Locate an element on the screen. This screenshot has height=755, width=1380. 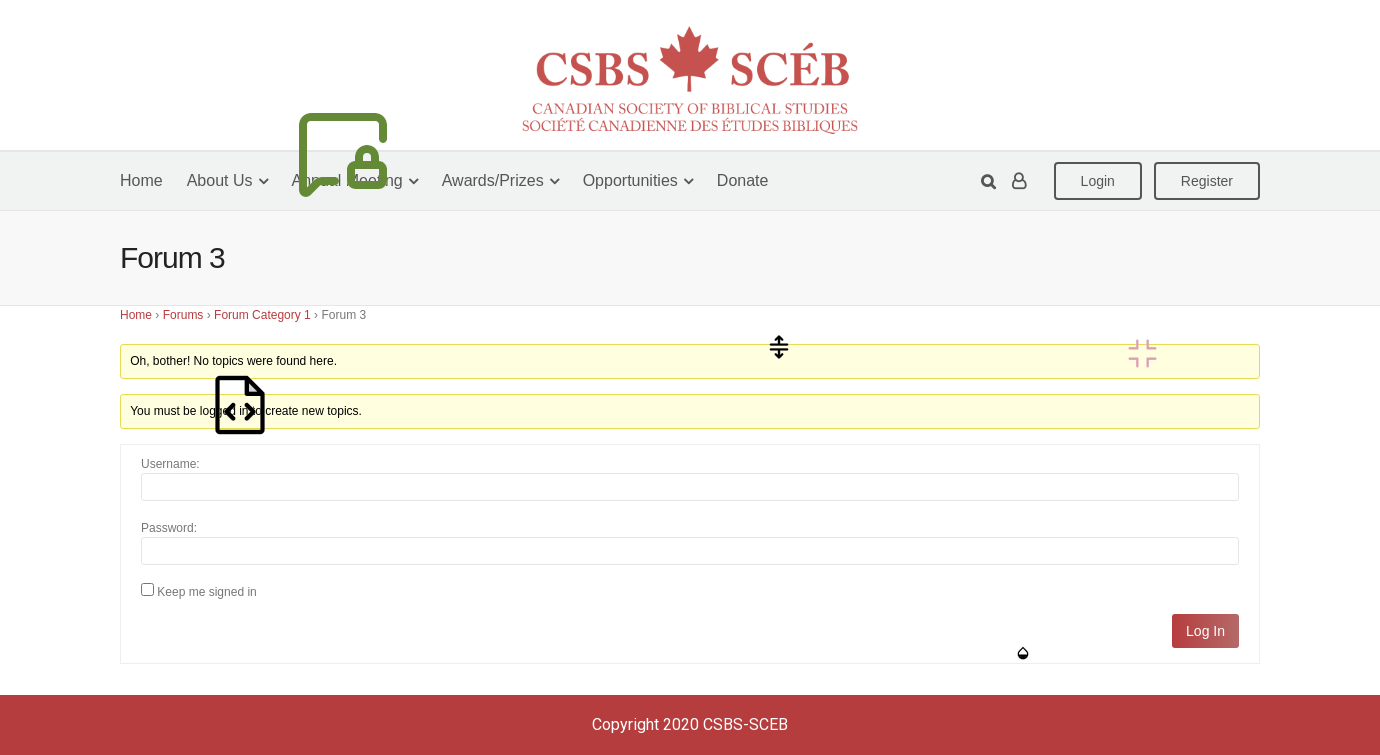
exit fullscreen mode is located at coordinates (1142, 353).